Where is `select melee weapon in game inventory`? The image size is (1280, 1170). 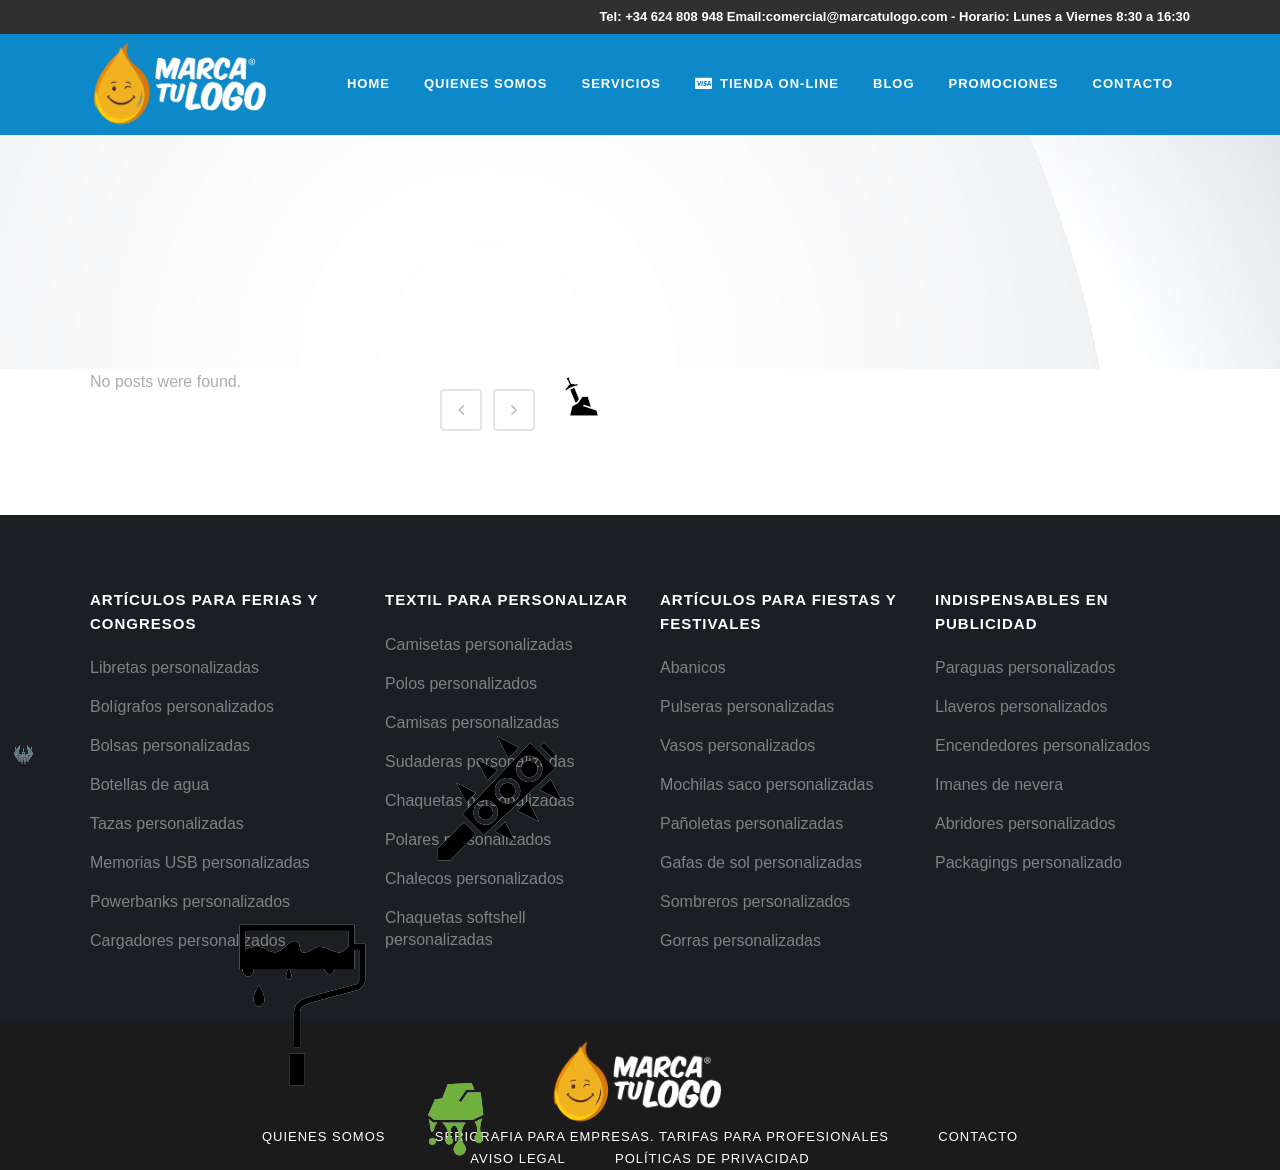
select melee weapon in game inventory is located at coordinates (499, 798).